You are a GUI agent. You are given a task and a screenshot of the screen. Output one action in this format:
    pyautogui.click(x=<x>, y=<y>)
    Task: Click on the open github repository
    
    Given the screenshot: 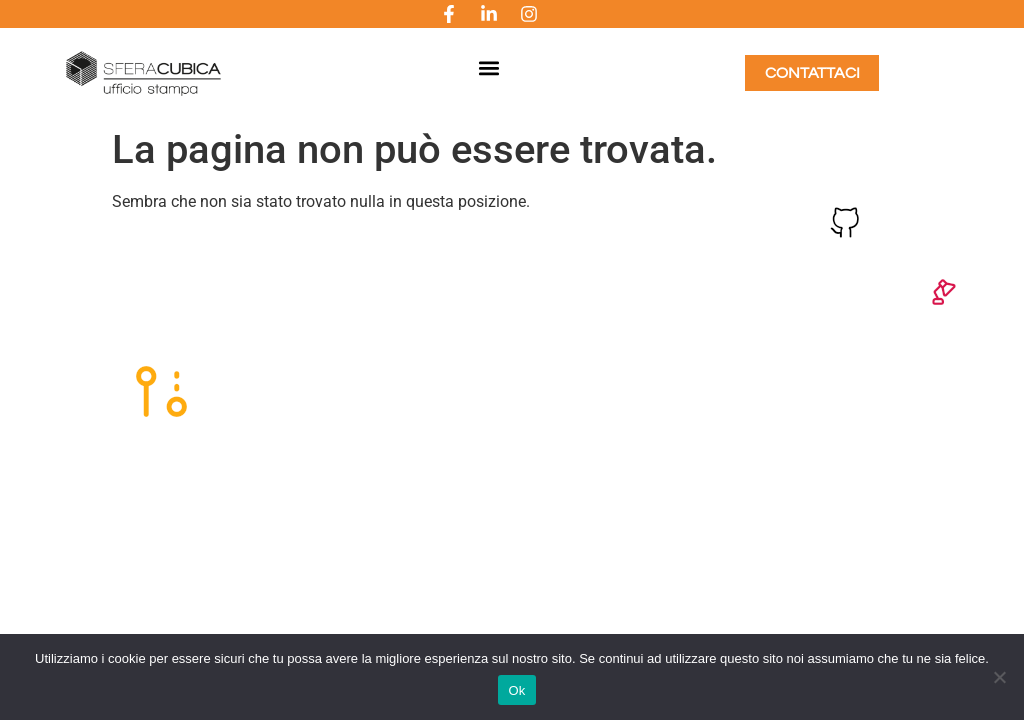 What is the action you would take?
    pyautogui.click(x=844, y=222)
    